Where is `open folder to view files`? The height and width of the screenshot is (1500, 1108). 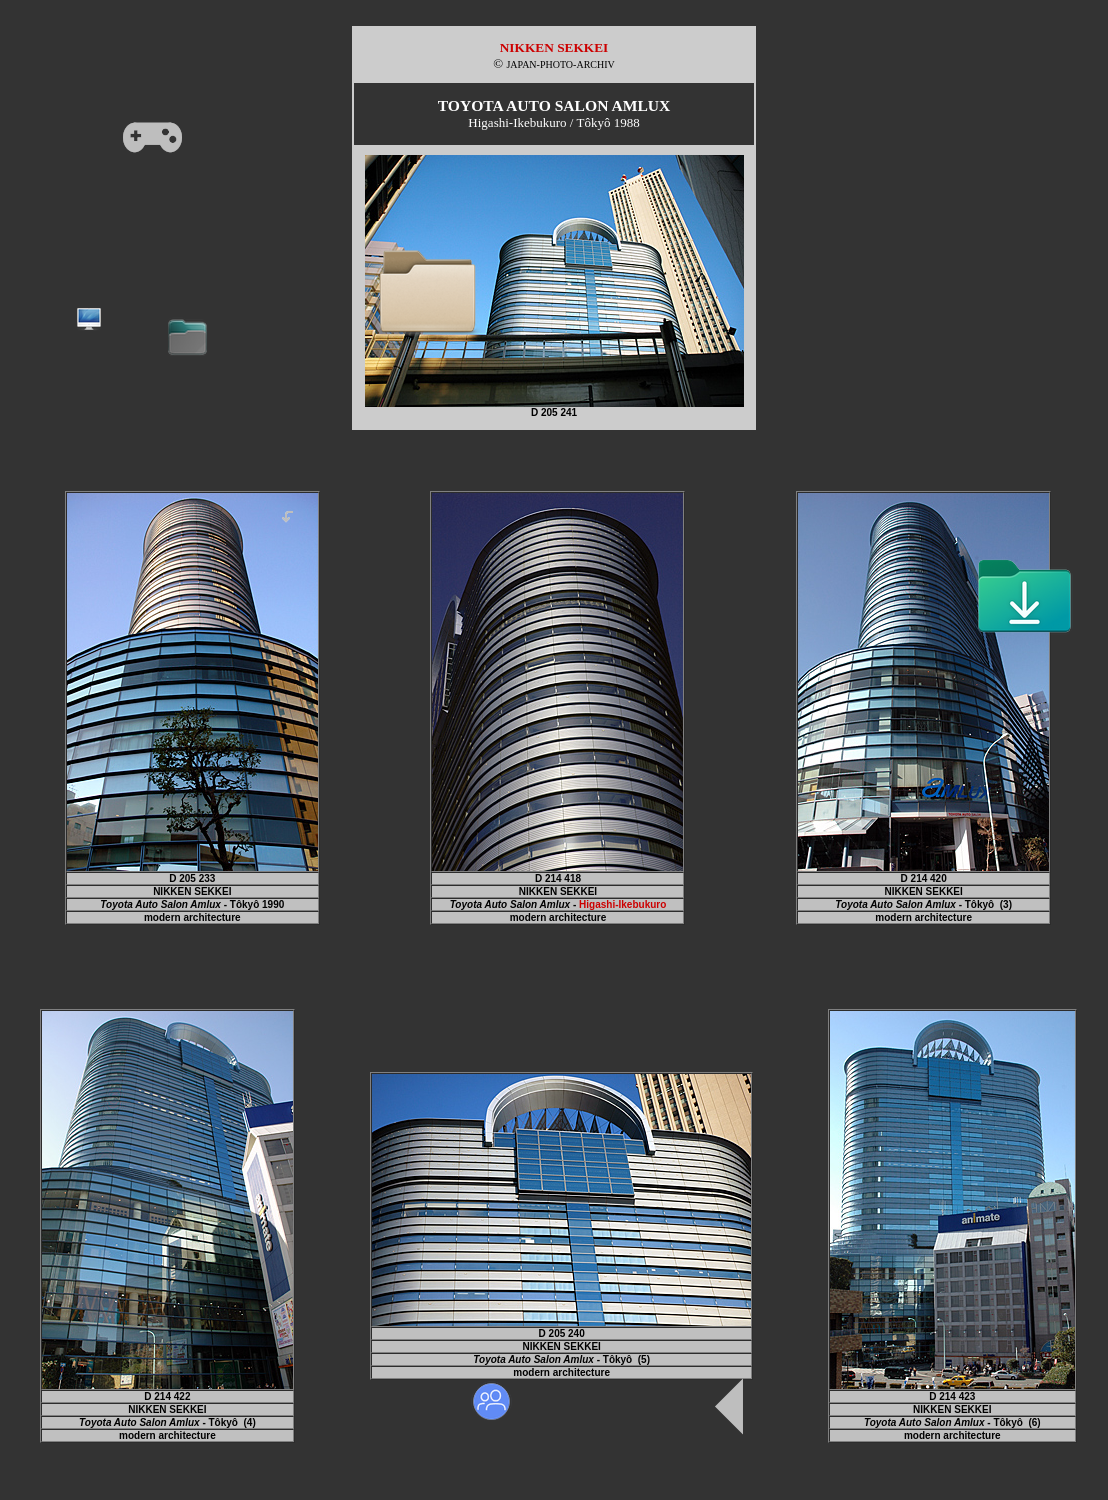 open folder to view files is located at coordinates (427, 296).